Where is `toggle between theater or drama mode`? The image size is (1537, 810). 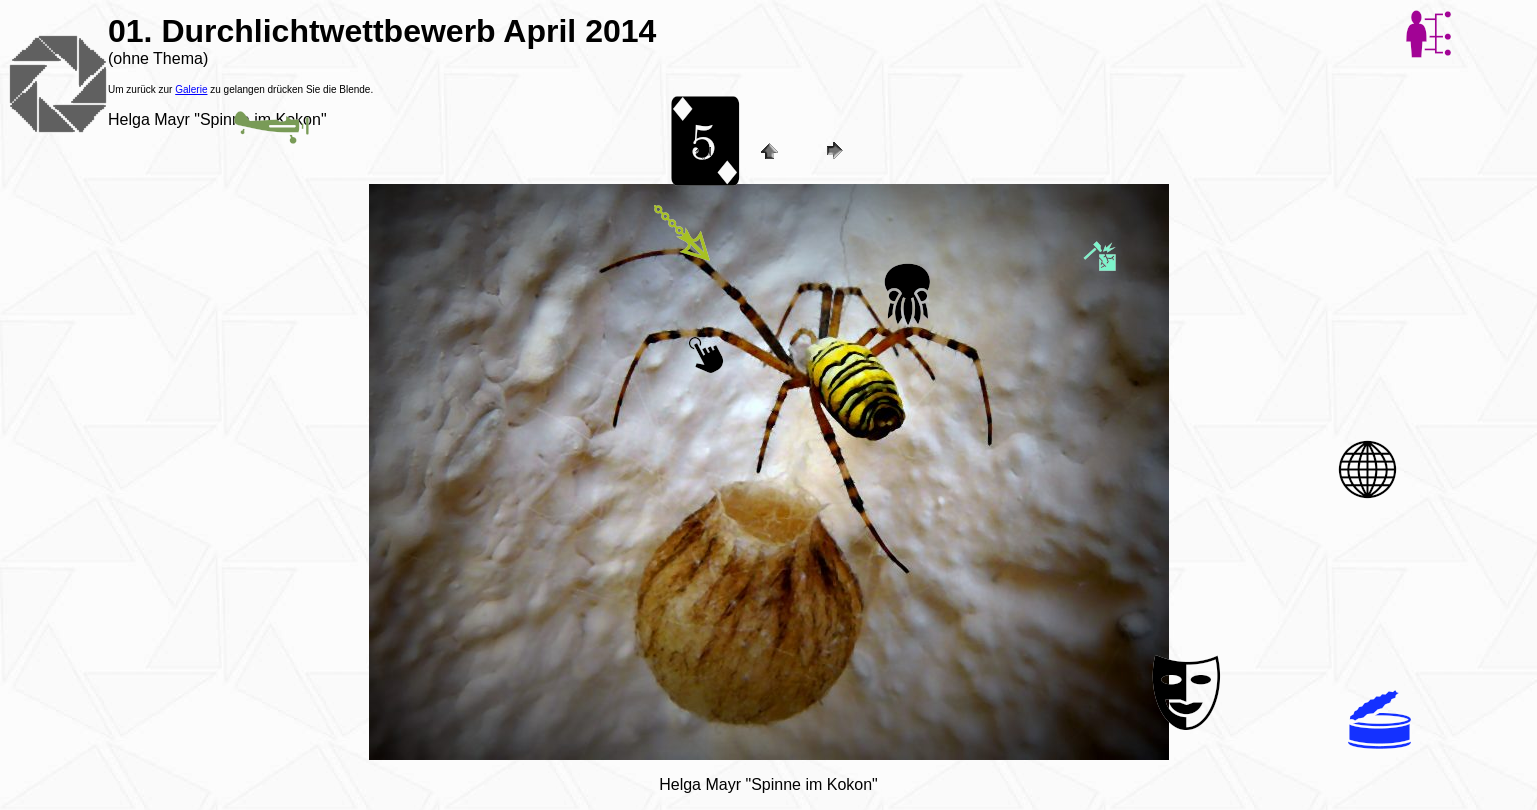
toggle between theater or drama mode is located at coordinates (1185, 692).